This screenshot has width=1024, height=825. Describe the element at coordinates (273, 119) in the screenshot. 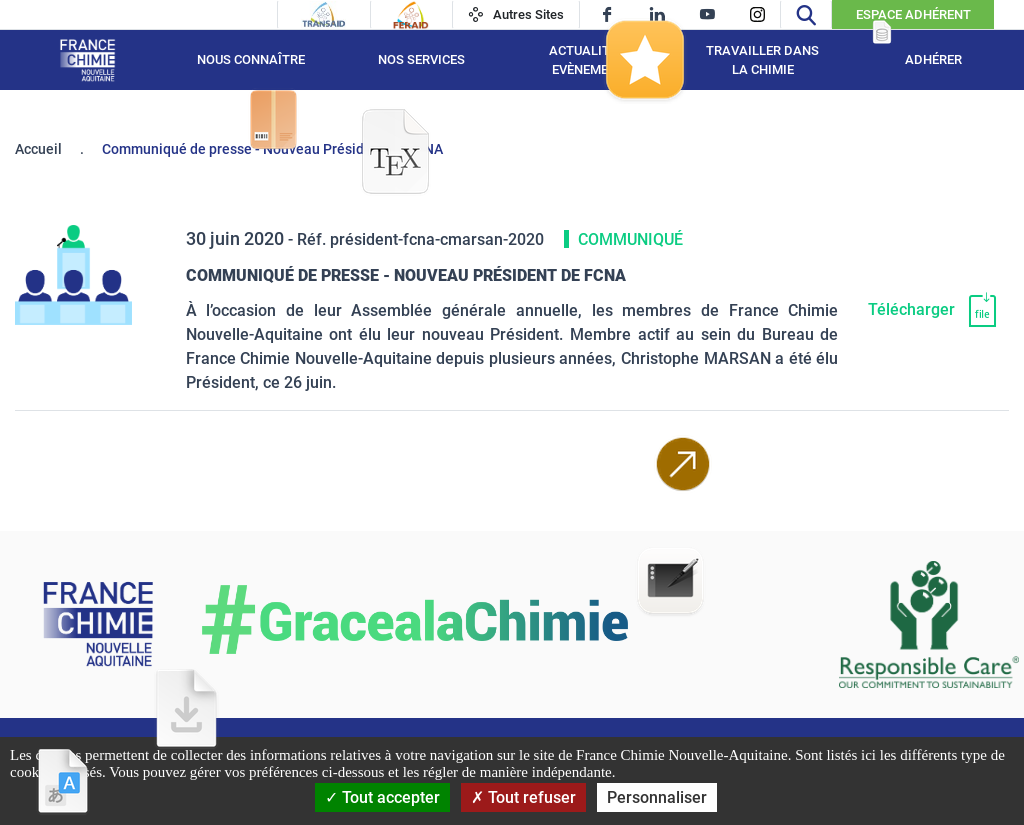

I see `compressed or archived file type indicator` at that location.